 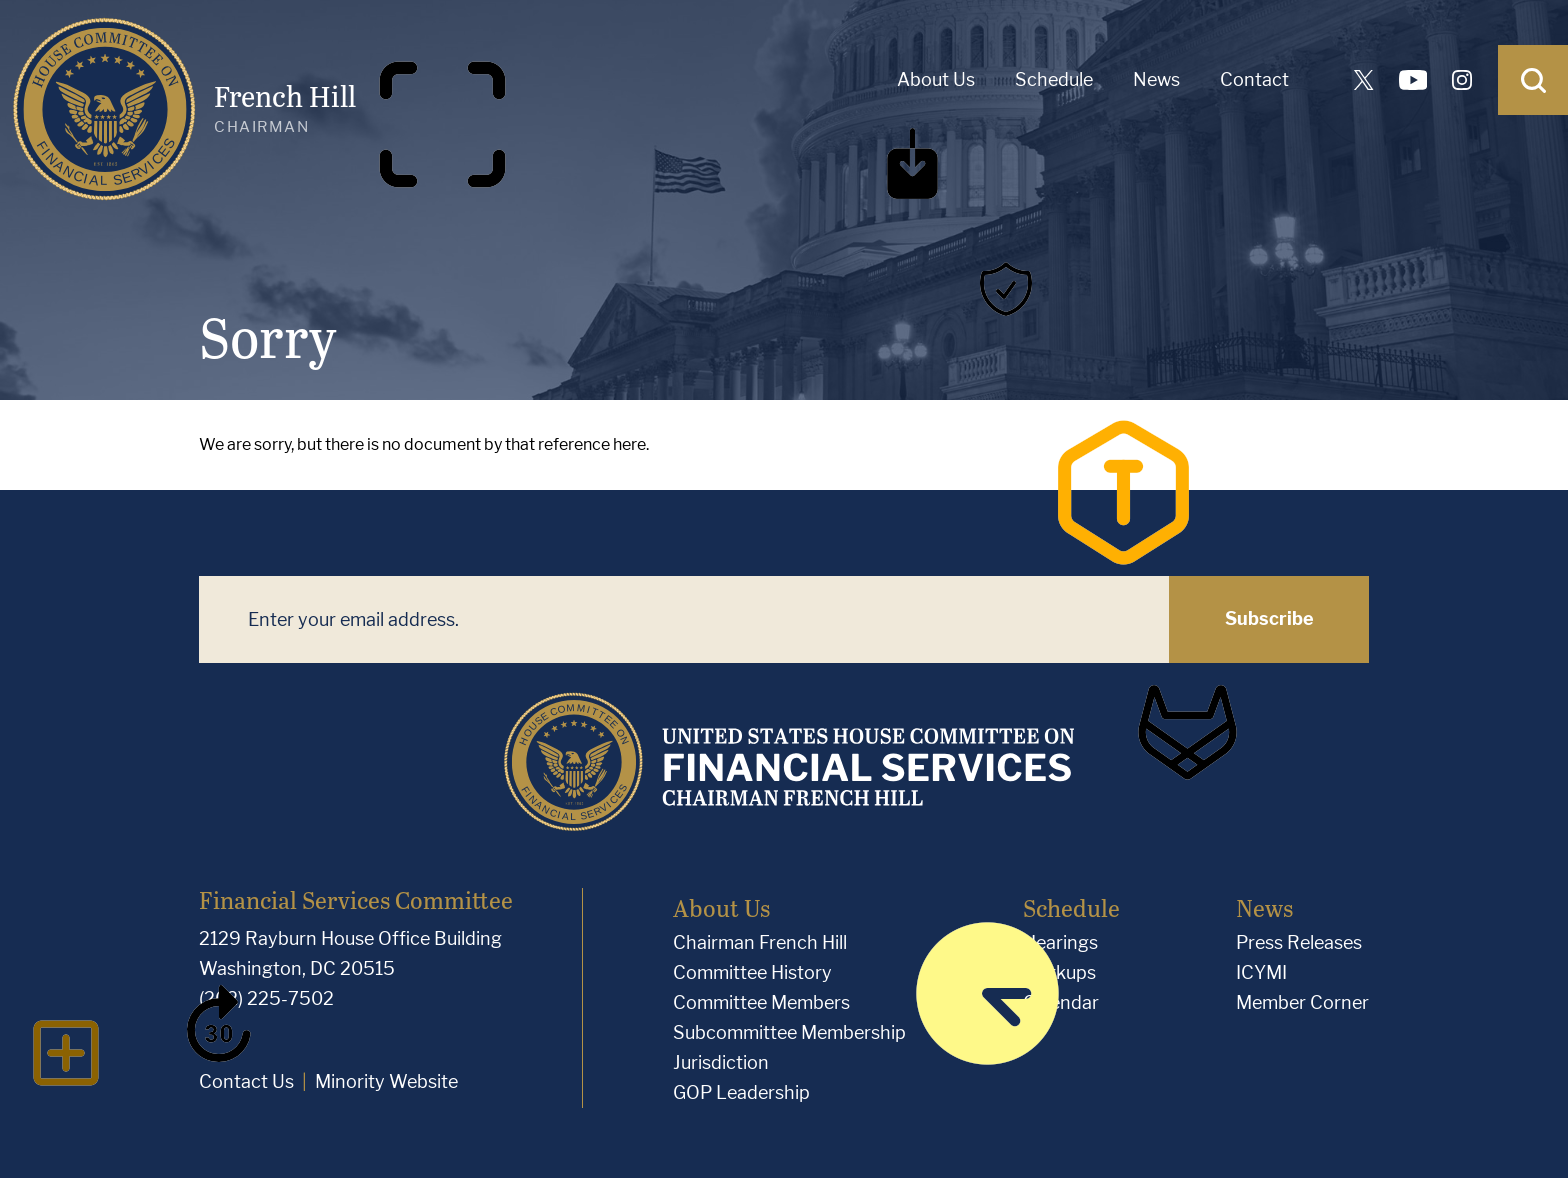 I want to click on indicates verified security or protection status, so click(x=1006, y=289).